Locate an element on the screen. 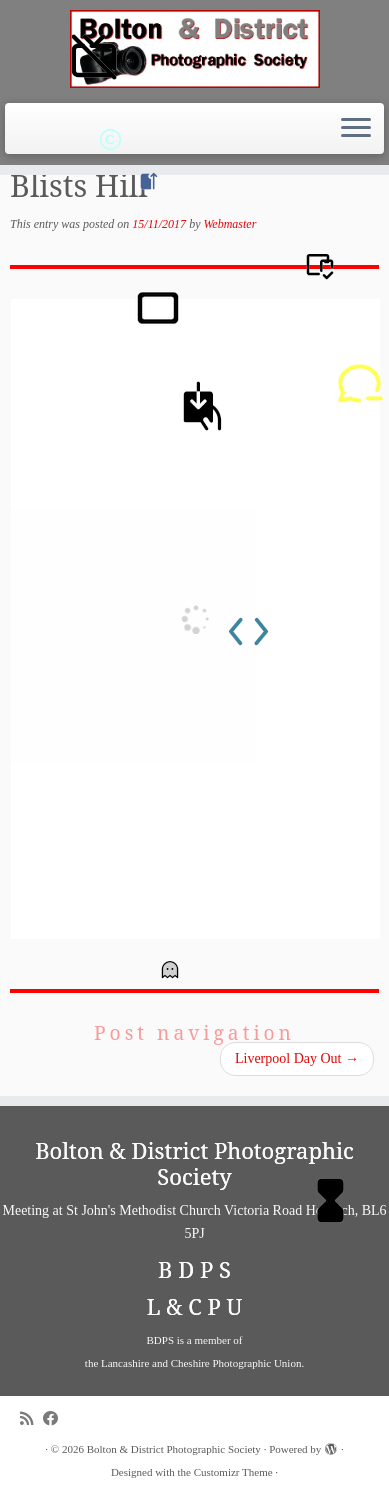 This screenshot has width=389, height=1497. remove a message or conversation is located at coordinates (359, 383).